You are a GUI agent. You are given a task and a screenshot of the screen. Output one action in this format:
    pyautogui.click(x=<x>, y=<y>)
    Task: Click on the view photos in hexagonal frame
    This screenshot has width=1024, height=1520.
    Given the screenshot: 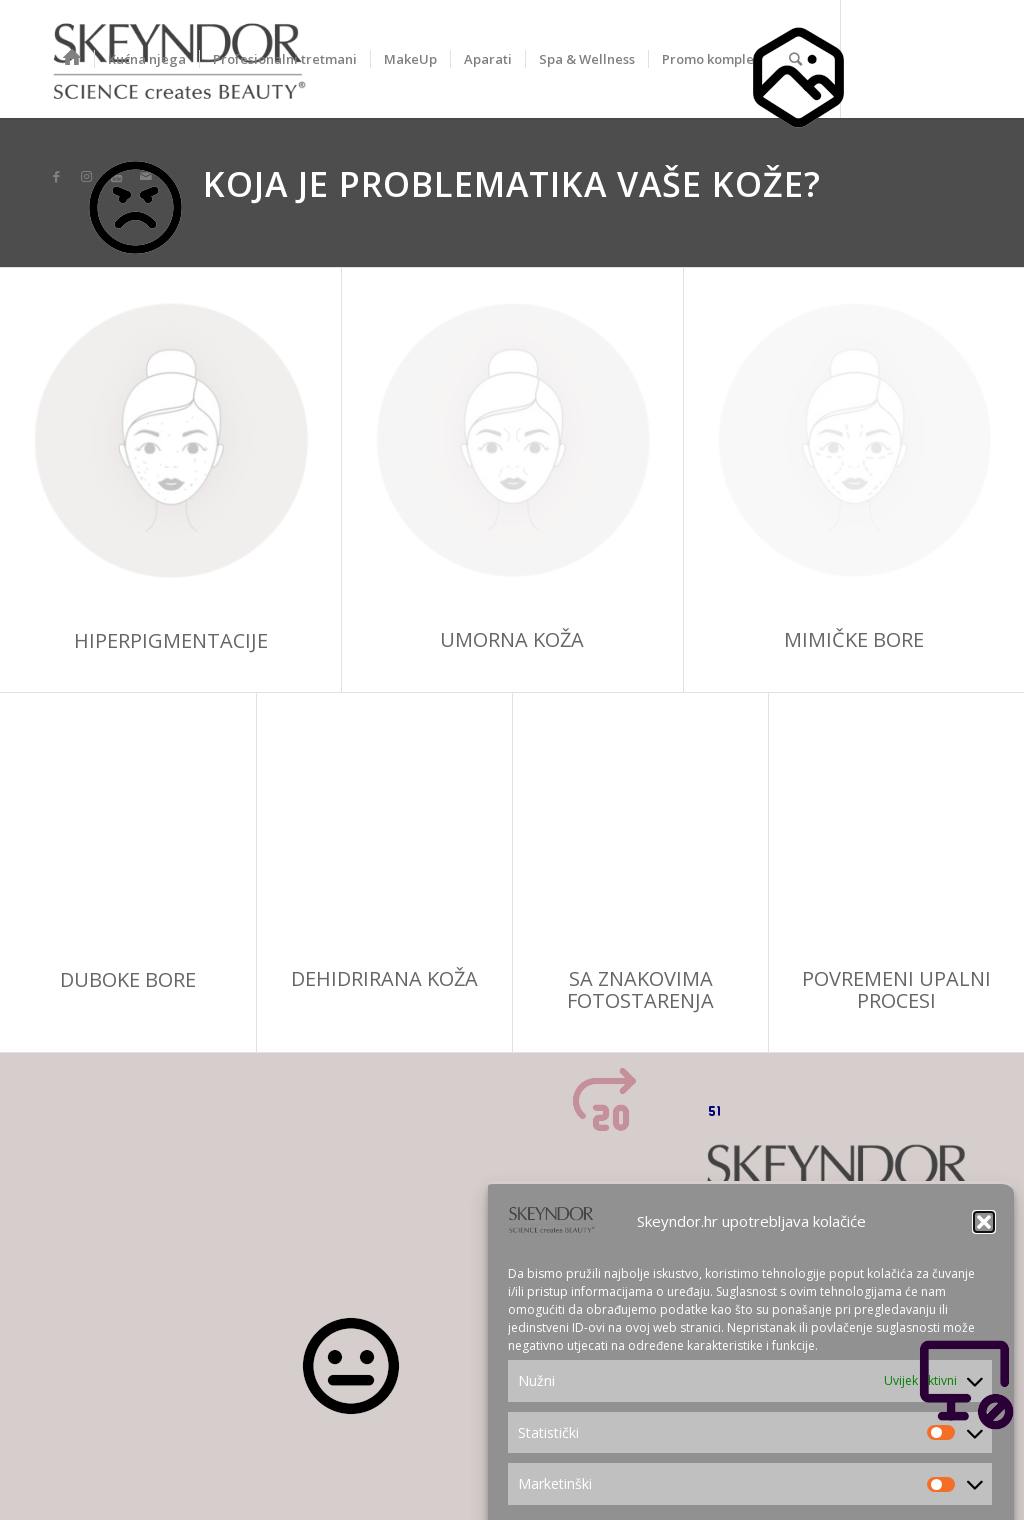 What is the action you would take?
    pyautogui.click(x=798, y=77)
    